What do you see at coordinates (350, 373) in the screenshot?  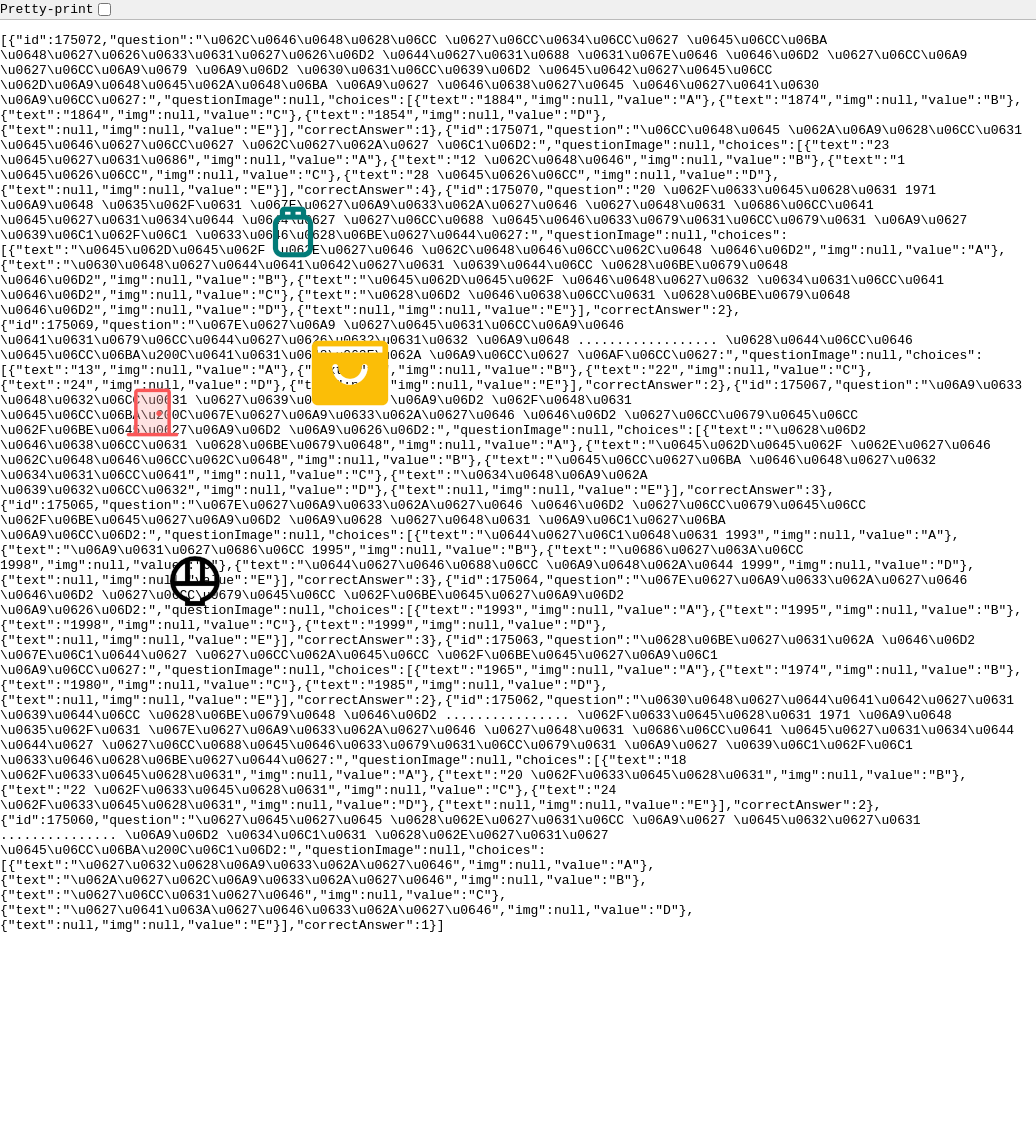 I see `view your shopping cart` at bounding box center [350, 373].